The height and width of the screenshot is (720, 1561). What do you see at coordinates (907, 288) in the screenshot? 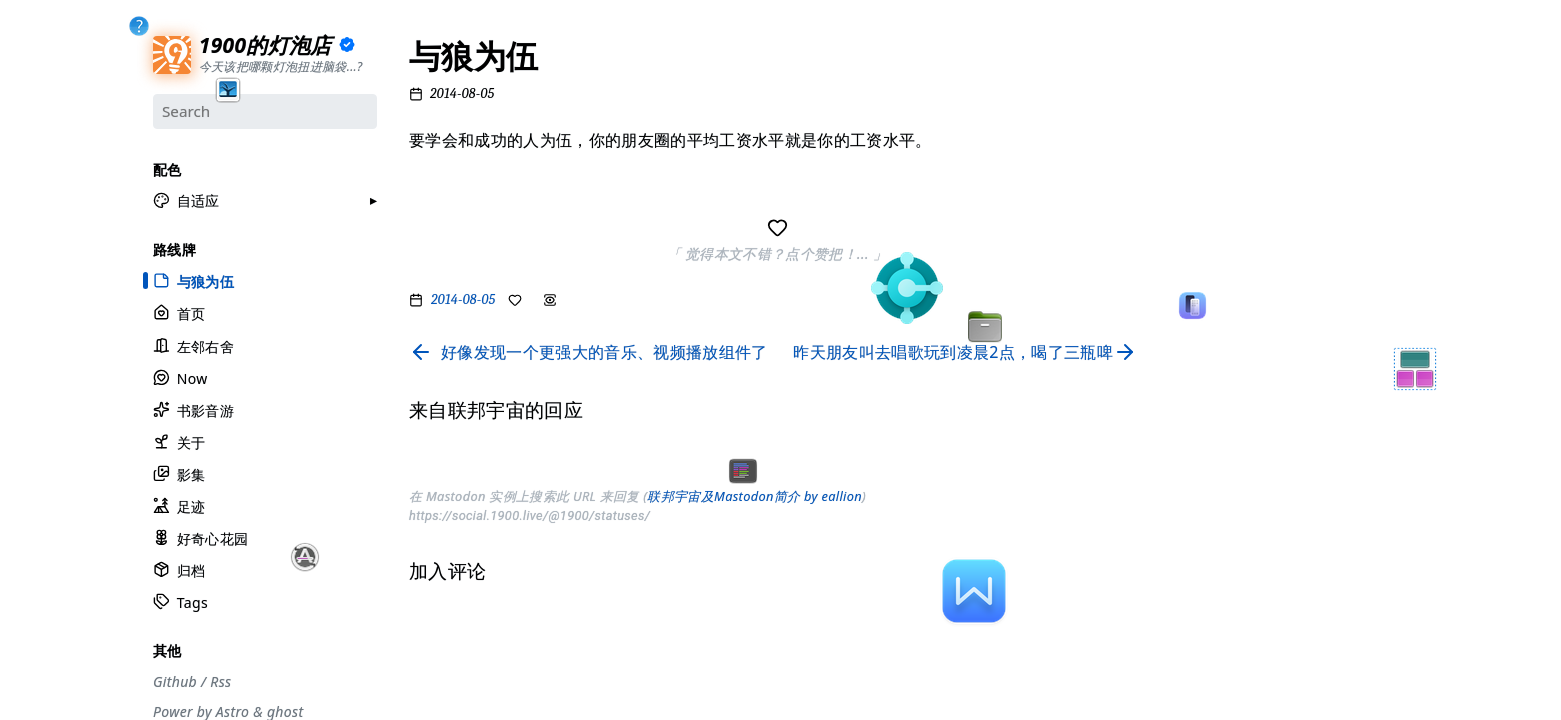
I see `open central app for managing connected devices` at bounding box center [907, 288].